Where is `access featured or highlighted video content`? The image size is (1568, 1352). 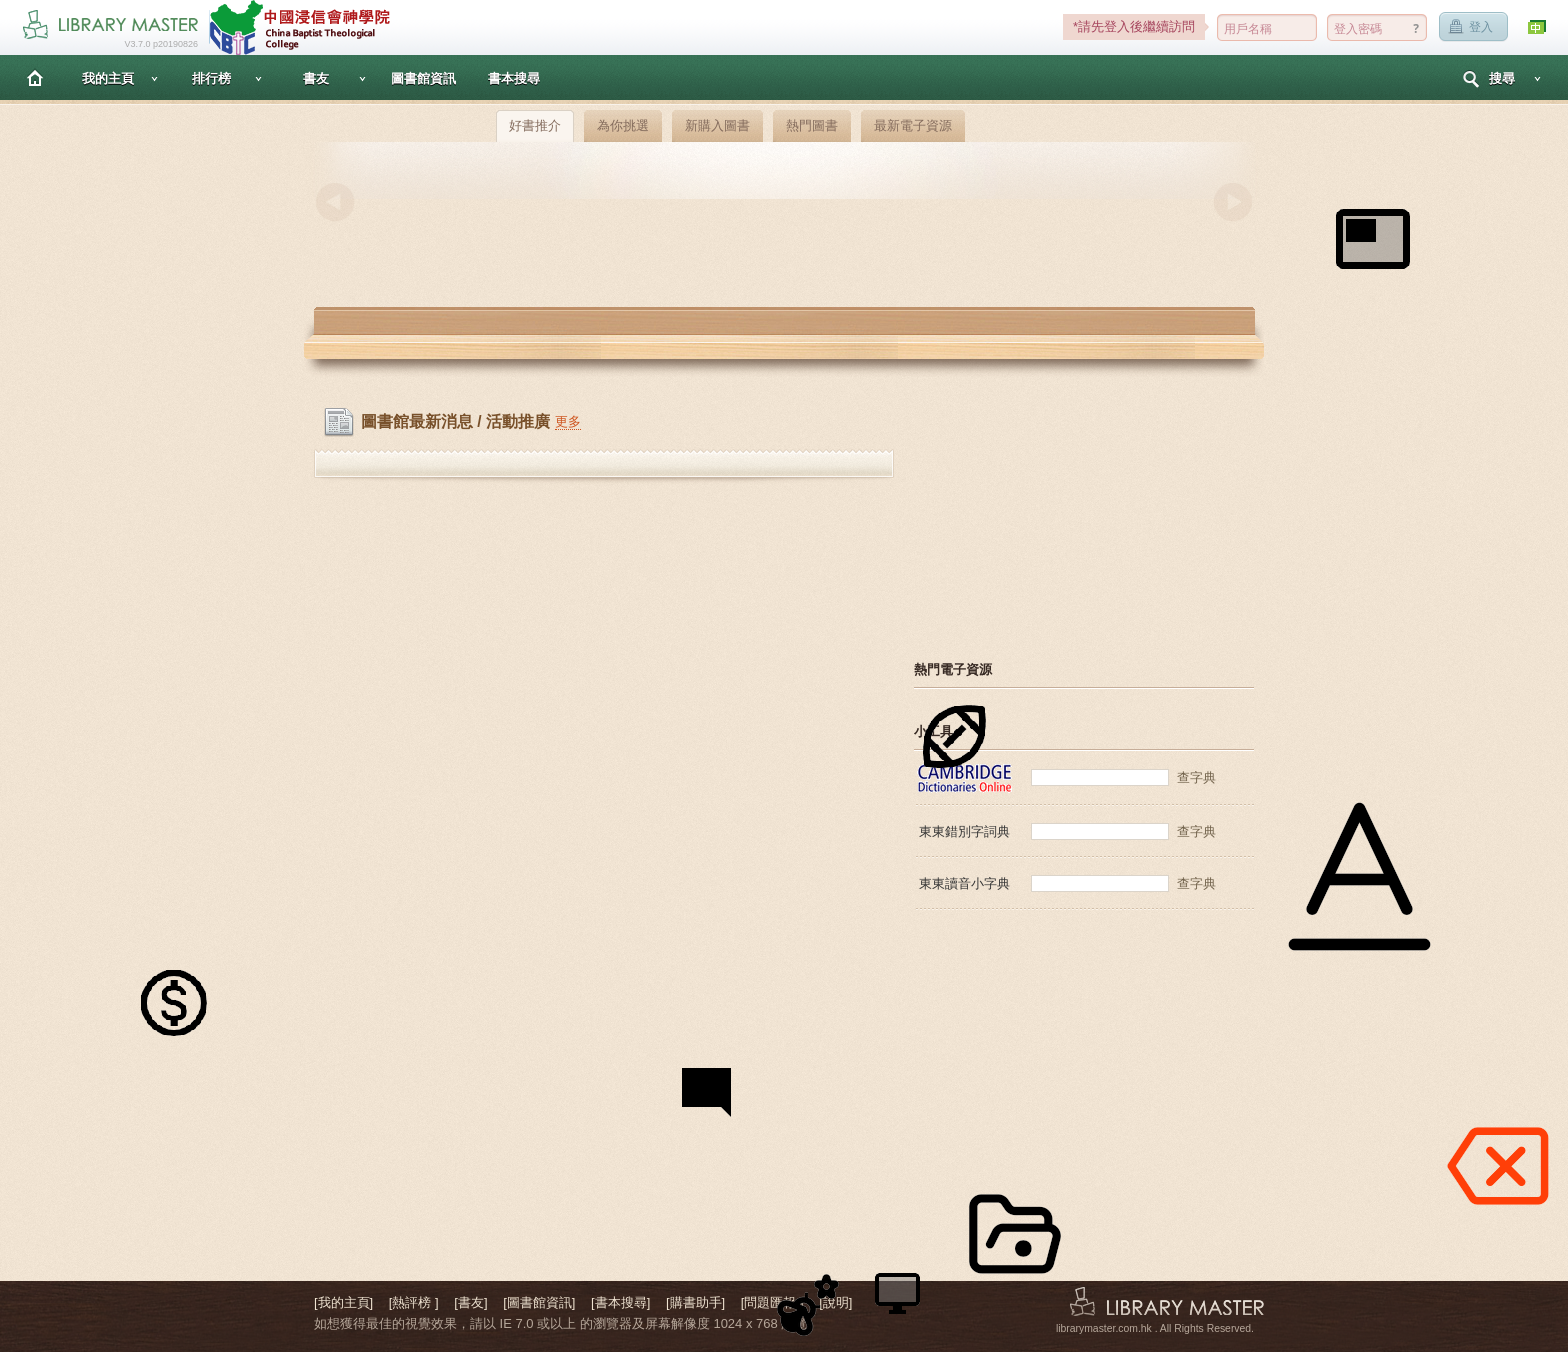 access featured or highlighted video content is located at coordinates (1373, 239).